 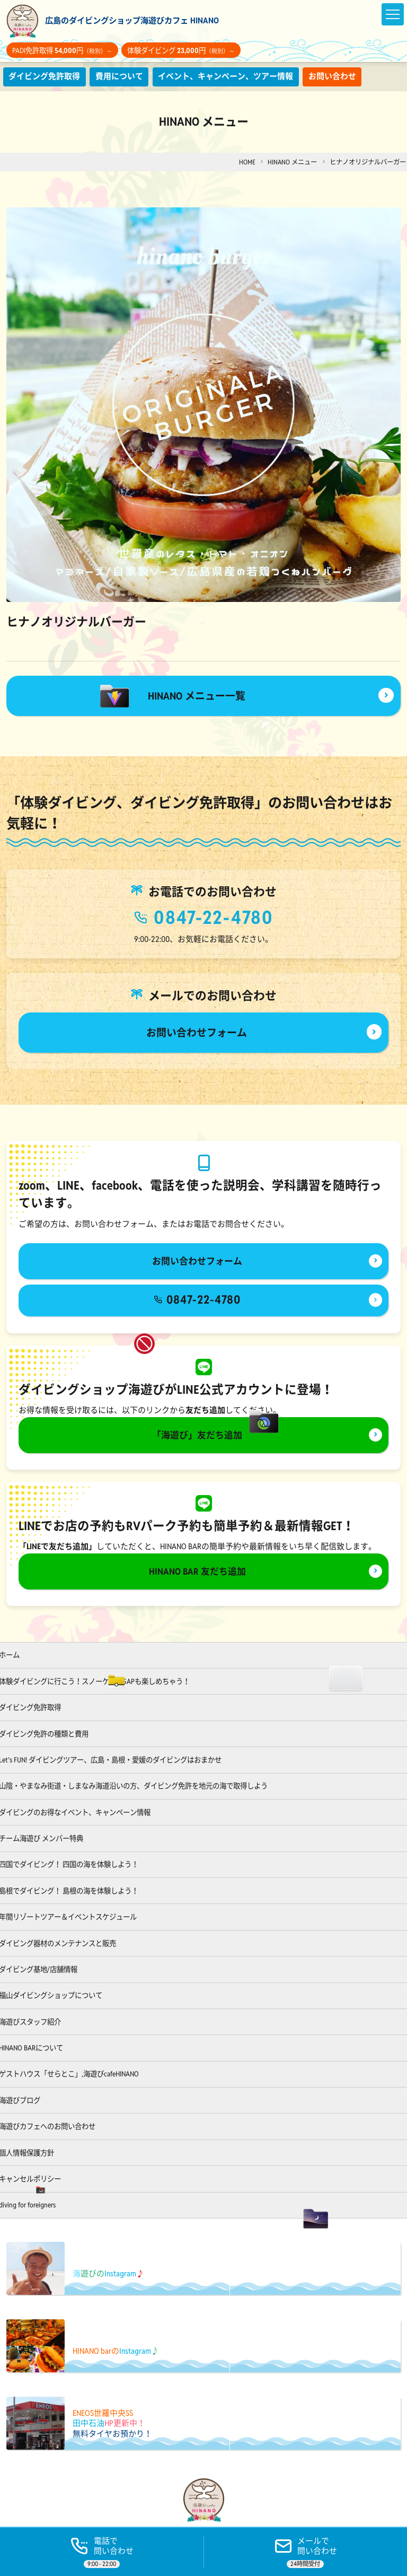 I want to click on open folder containing Pokémon-related files, so click(x=116, y=1682).